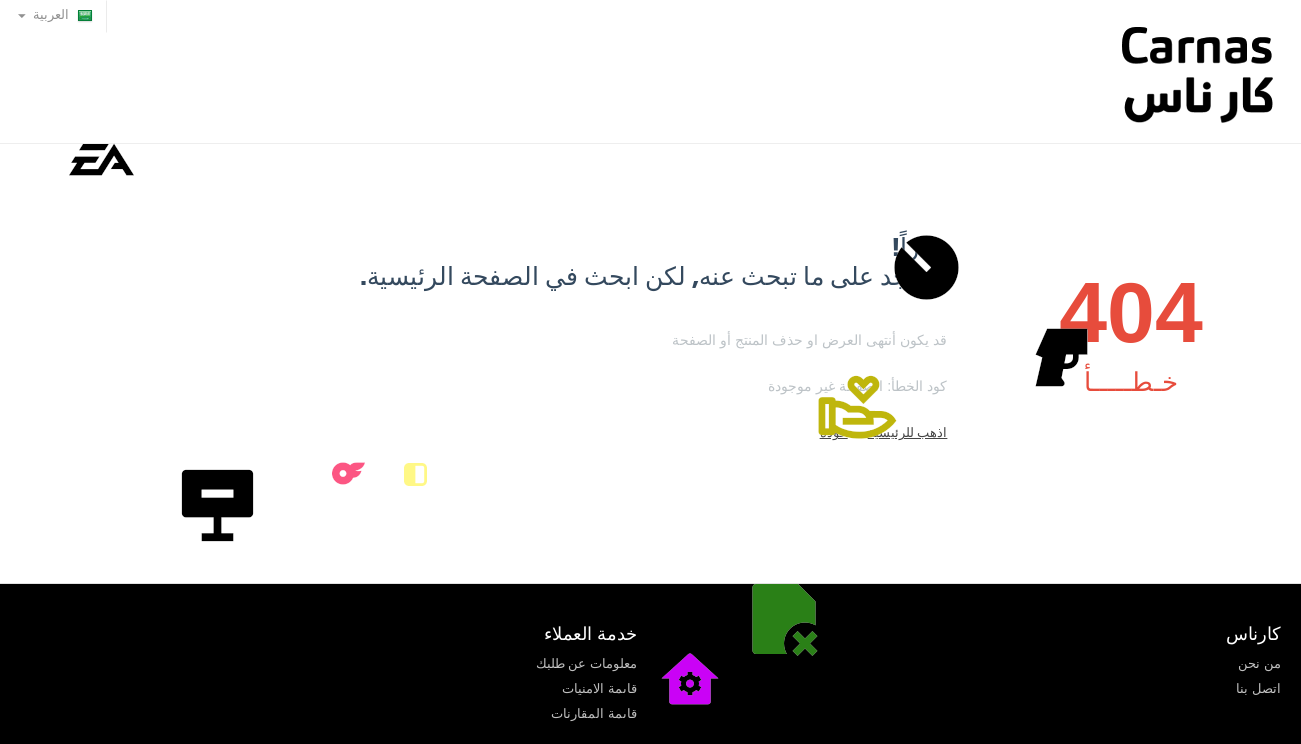 Image resolution: width=1301 pixels, height=744 pixels. What do you see at coordinates (415, 474) in the screenshot?
I see `shields.io logo - a service for generating status badges` at bounding box center [415, 474].